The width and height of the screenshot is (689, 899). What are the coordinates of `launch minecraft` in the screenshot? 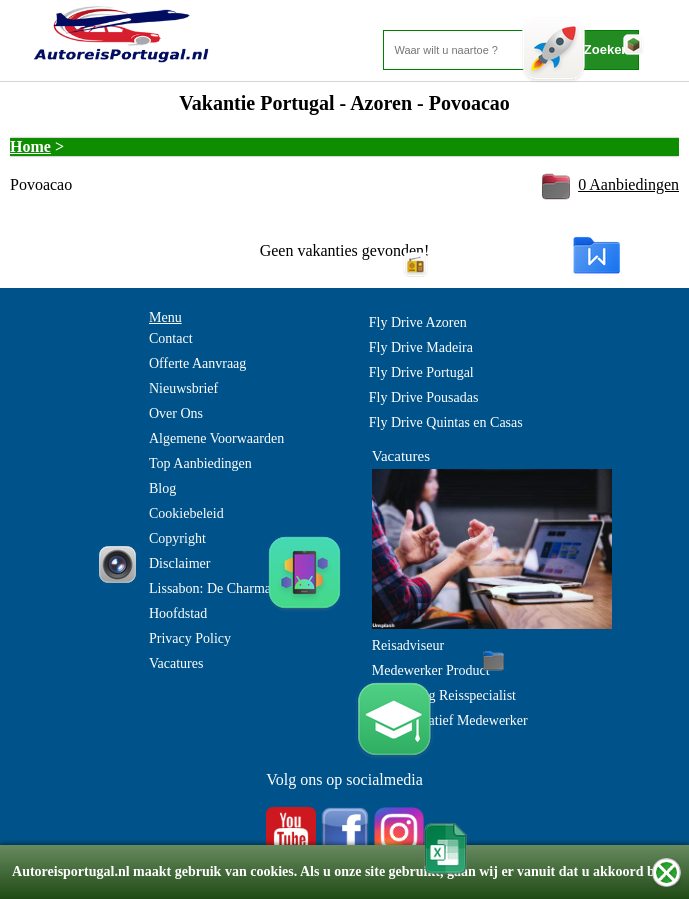 It's located at (633, 44).